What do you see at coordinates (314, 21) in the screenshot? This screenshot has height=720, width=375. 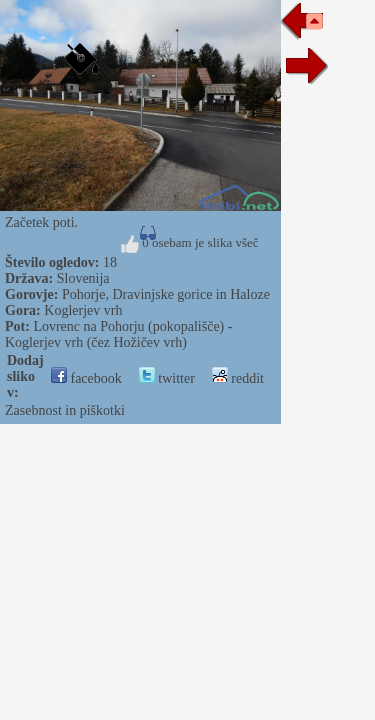 I see `expand content or show more options` at bounding box center [314, 21].